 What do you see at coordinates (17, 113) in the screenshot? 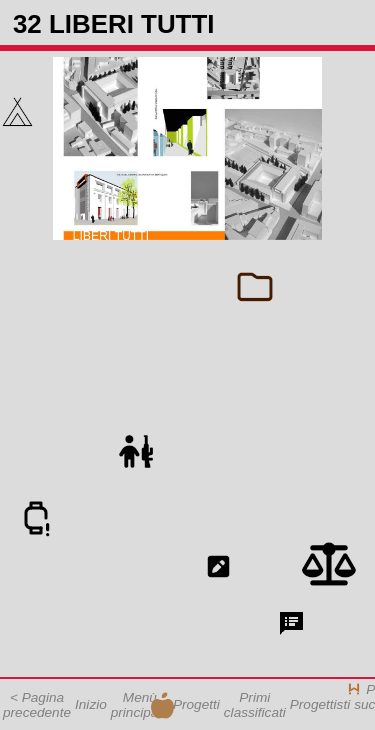
I see `access camping or outdoor accommodation options` at bounding box center [17, 113].